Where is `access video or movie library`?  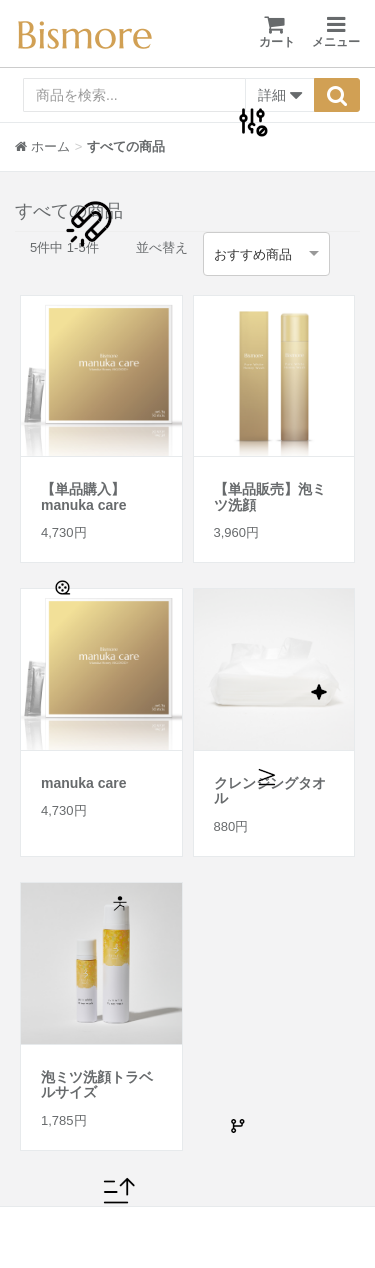 access video or movie library is located at coordinates (62, 587).